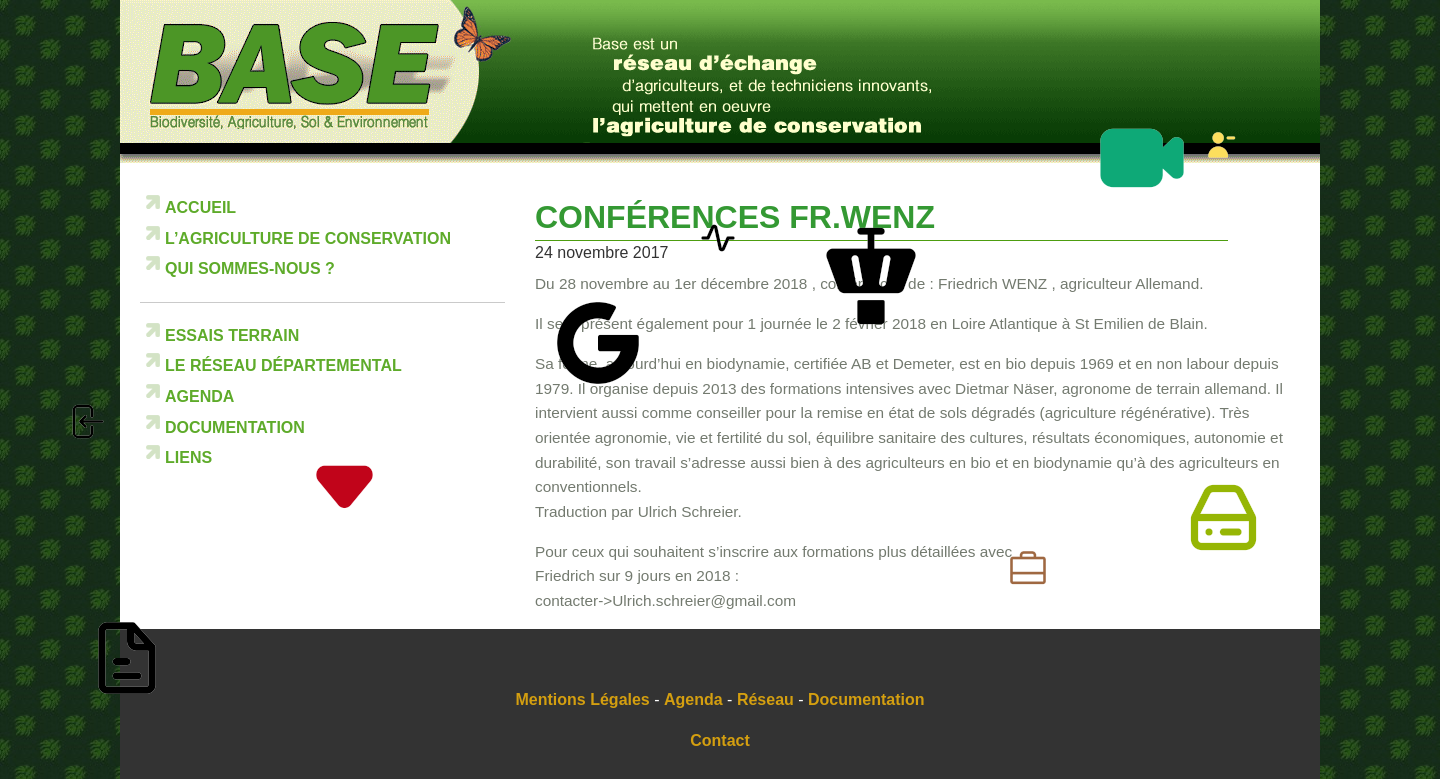  I want to click on log out of your account, so click(85, 421).